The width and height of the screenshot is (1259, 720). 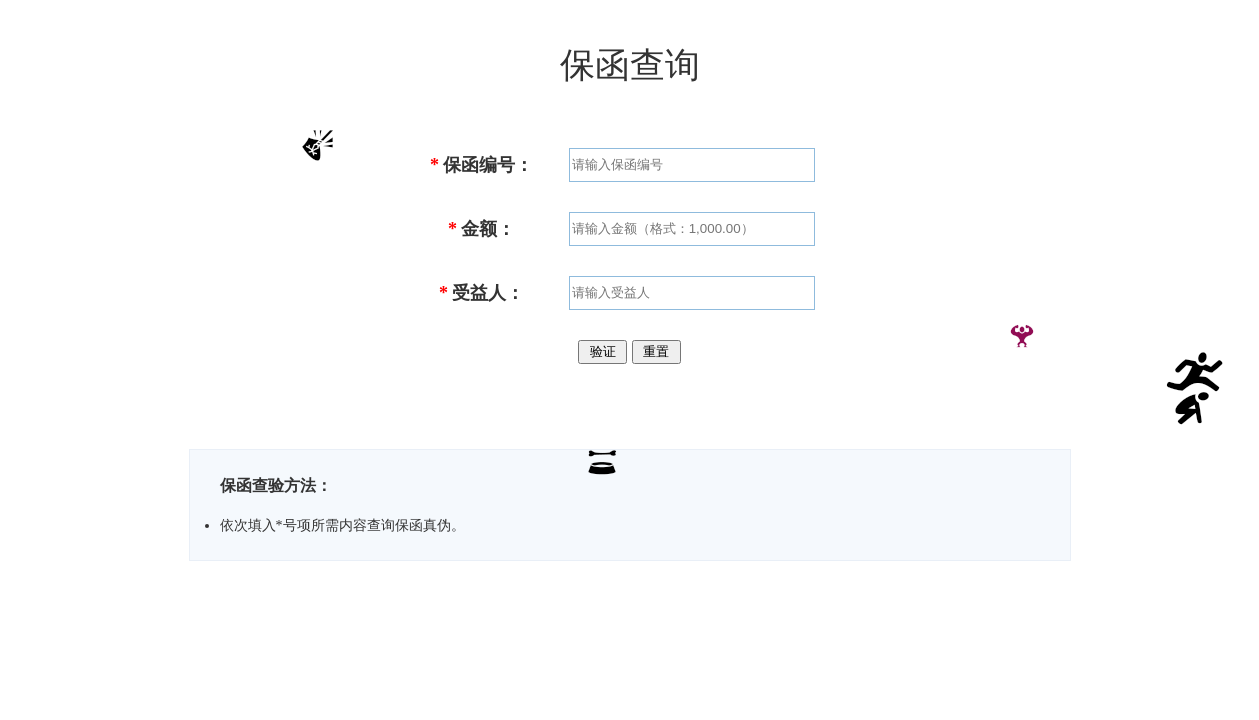 What do you see at coordinates (1022, 336) in the screenshot?
I see `view strength or fitness stats` at bounding box center [1022, 336].